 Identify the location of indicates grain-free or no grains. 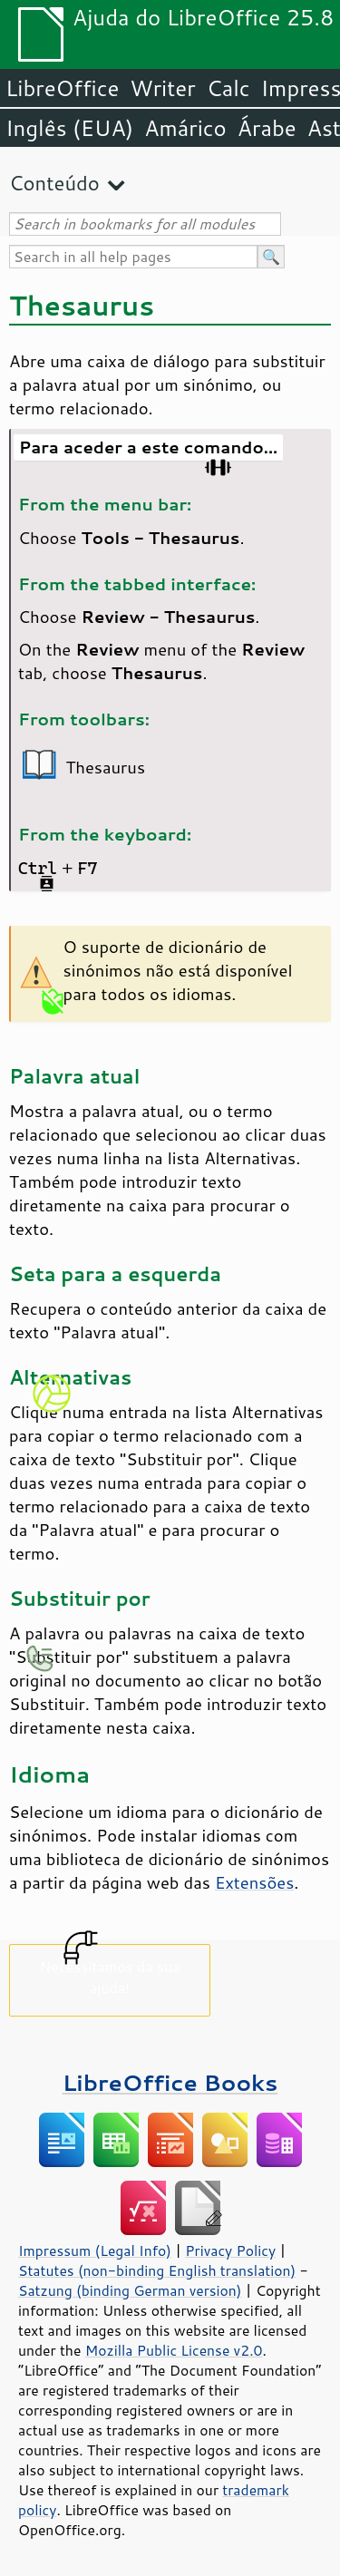
(53, 1002).